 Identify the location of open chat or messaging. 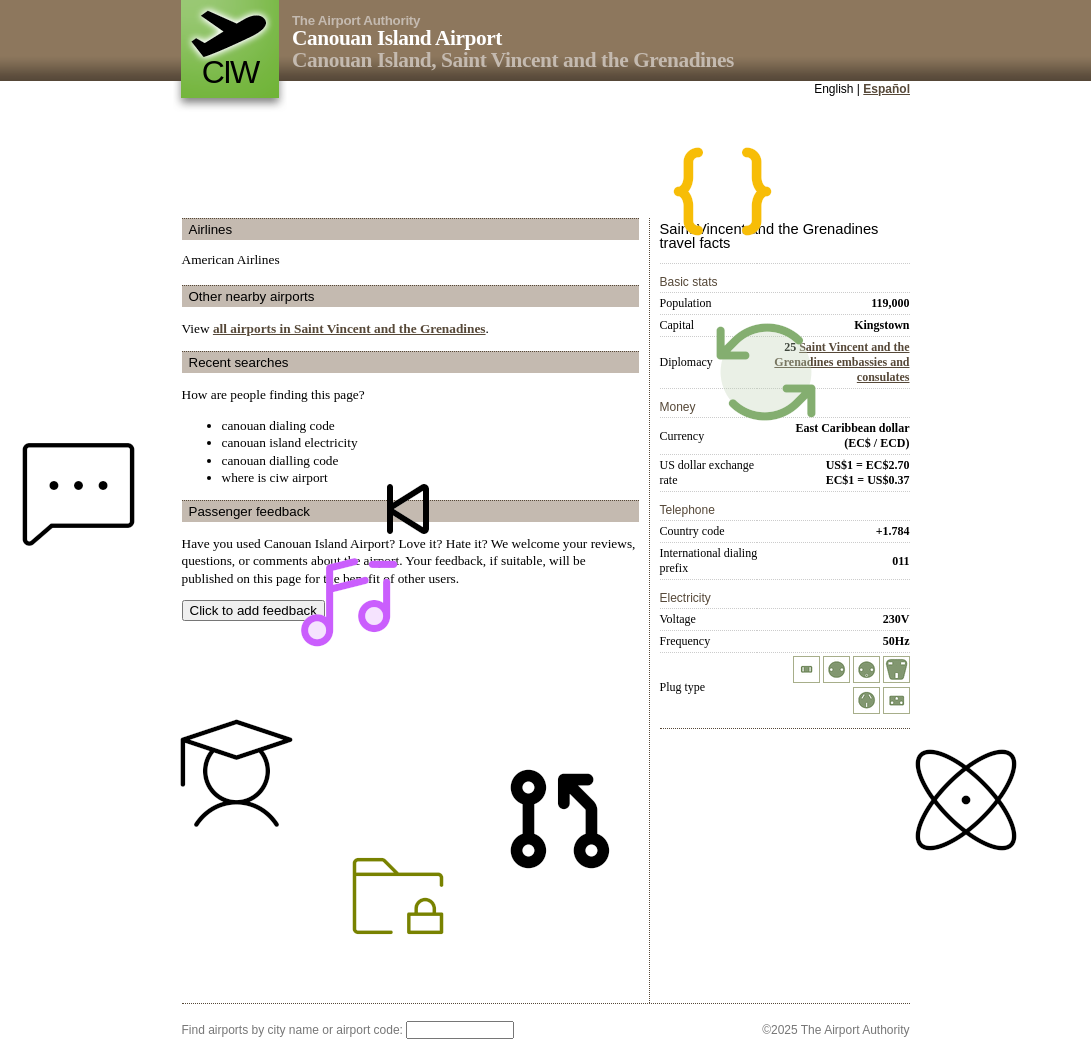
(78, 485).